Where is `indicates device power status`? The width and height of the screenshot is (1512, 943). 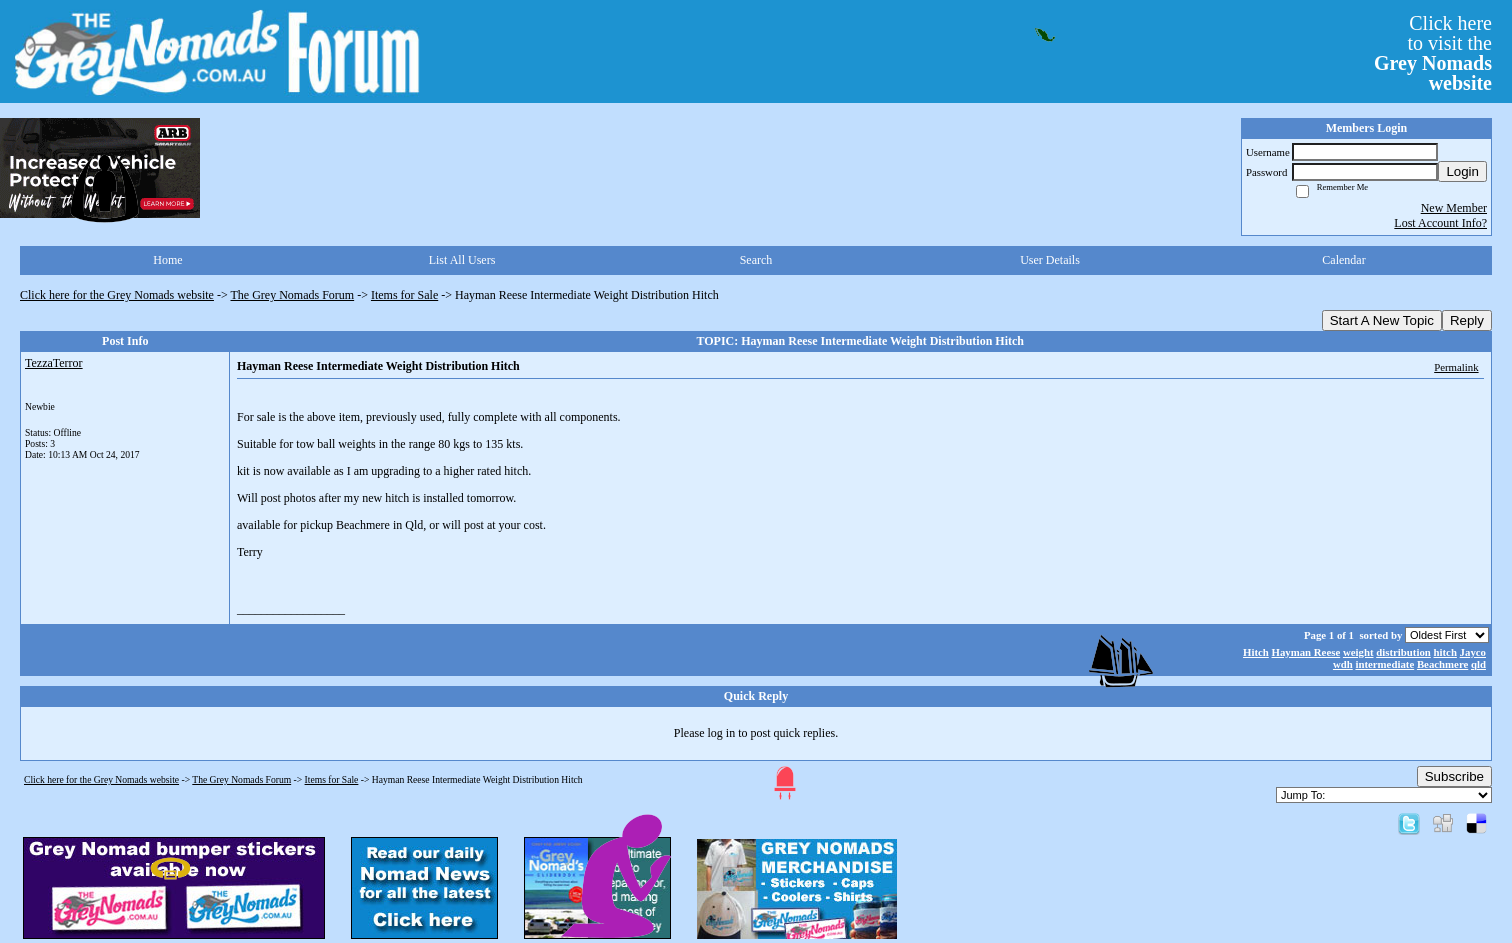 indicates device power status is located at coordinates (785, 783).